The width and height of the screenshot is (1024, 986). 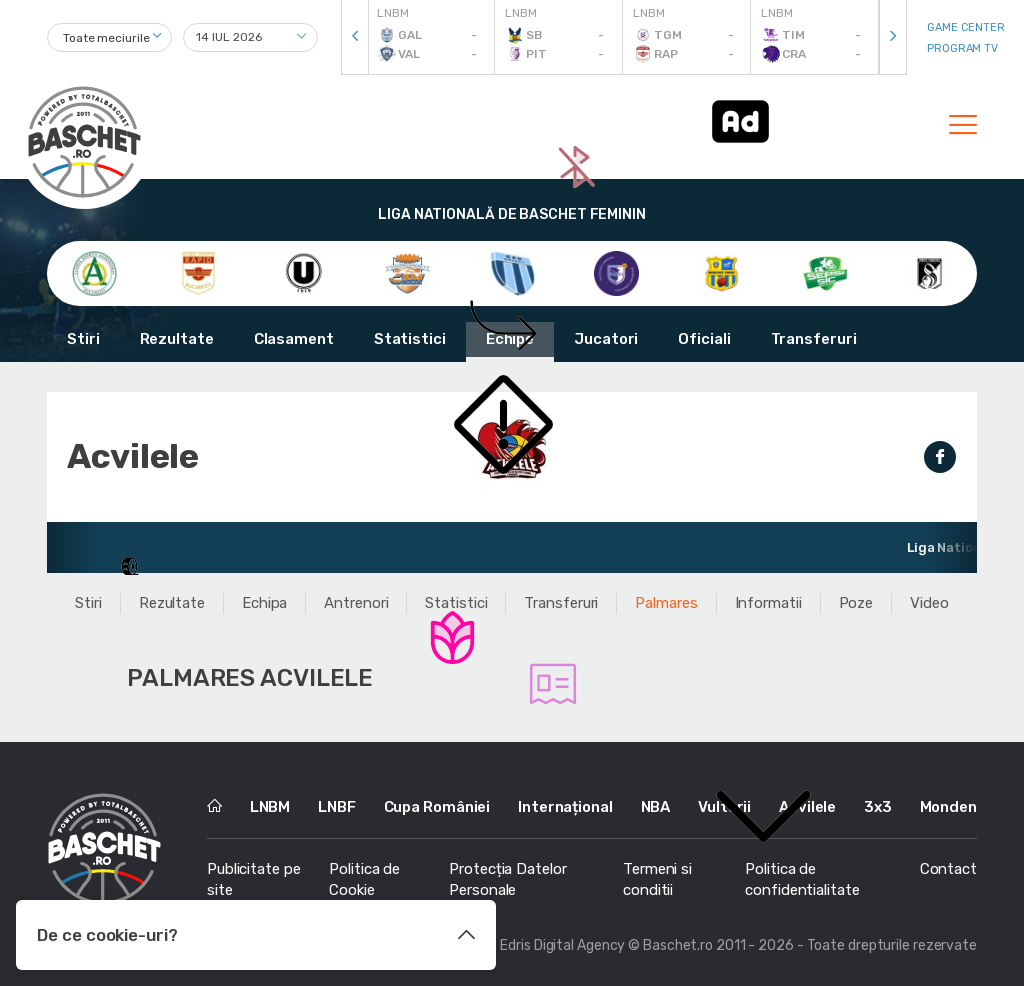 I want to click on expand a dropdown menu or section, so click(x=763, y=816).